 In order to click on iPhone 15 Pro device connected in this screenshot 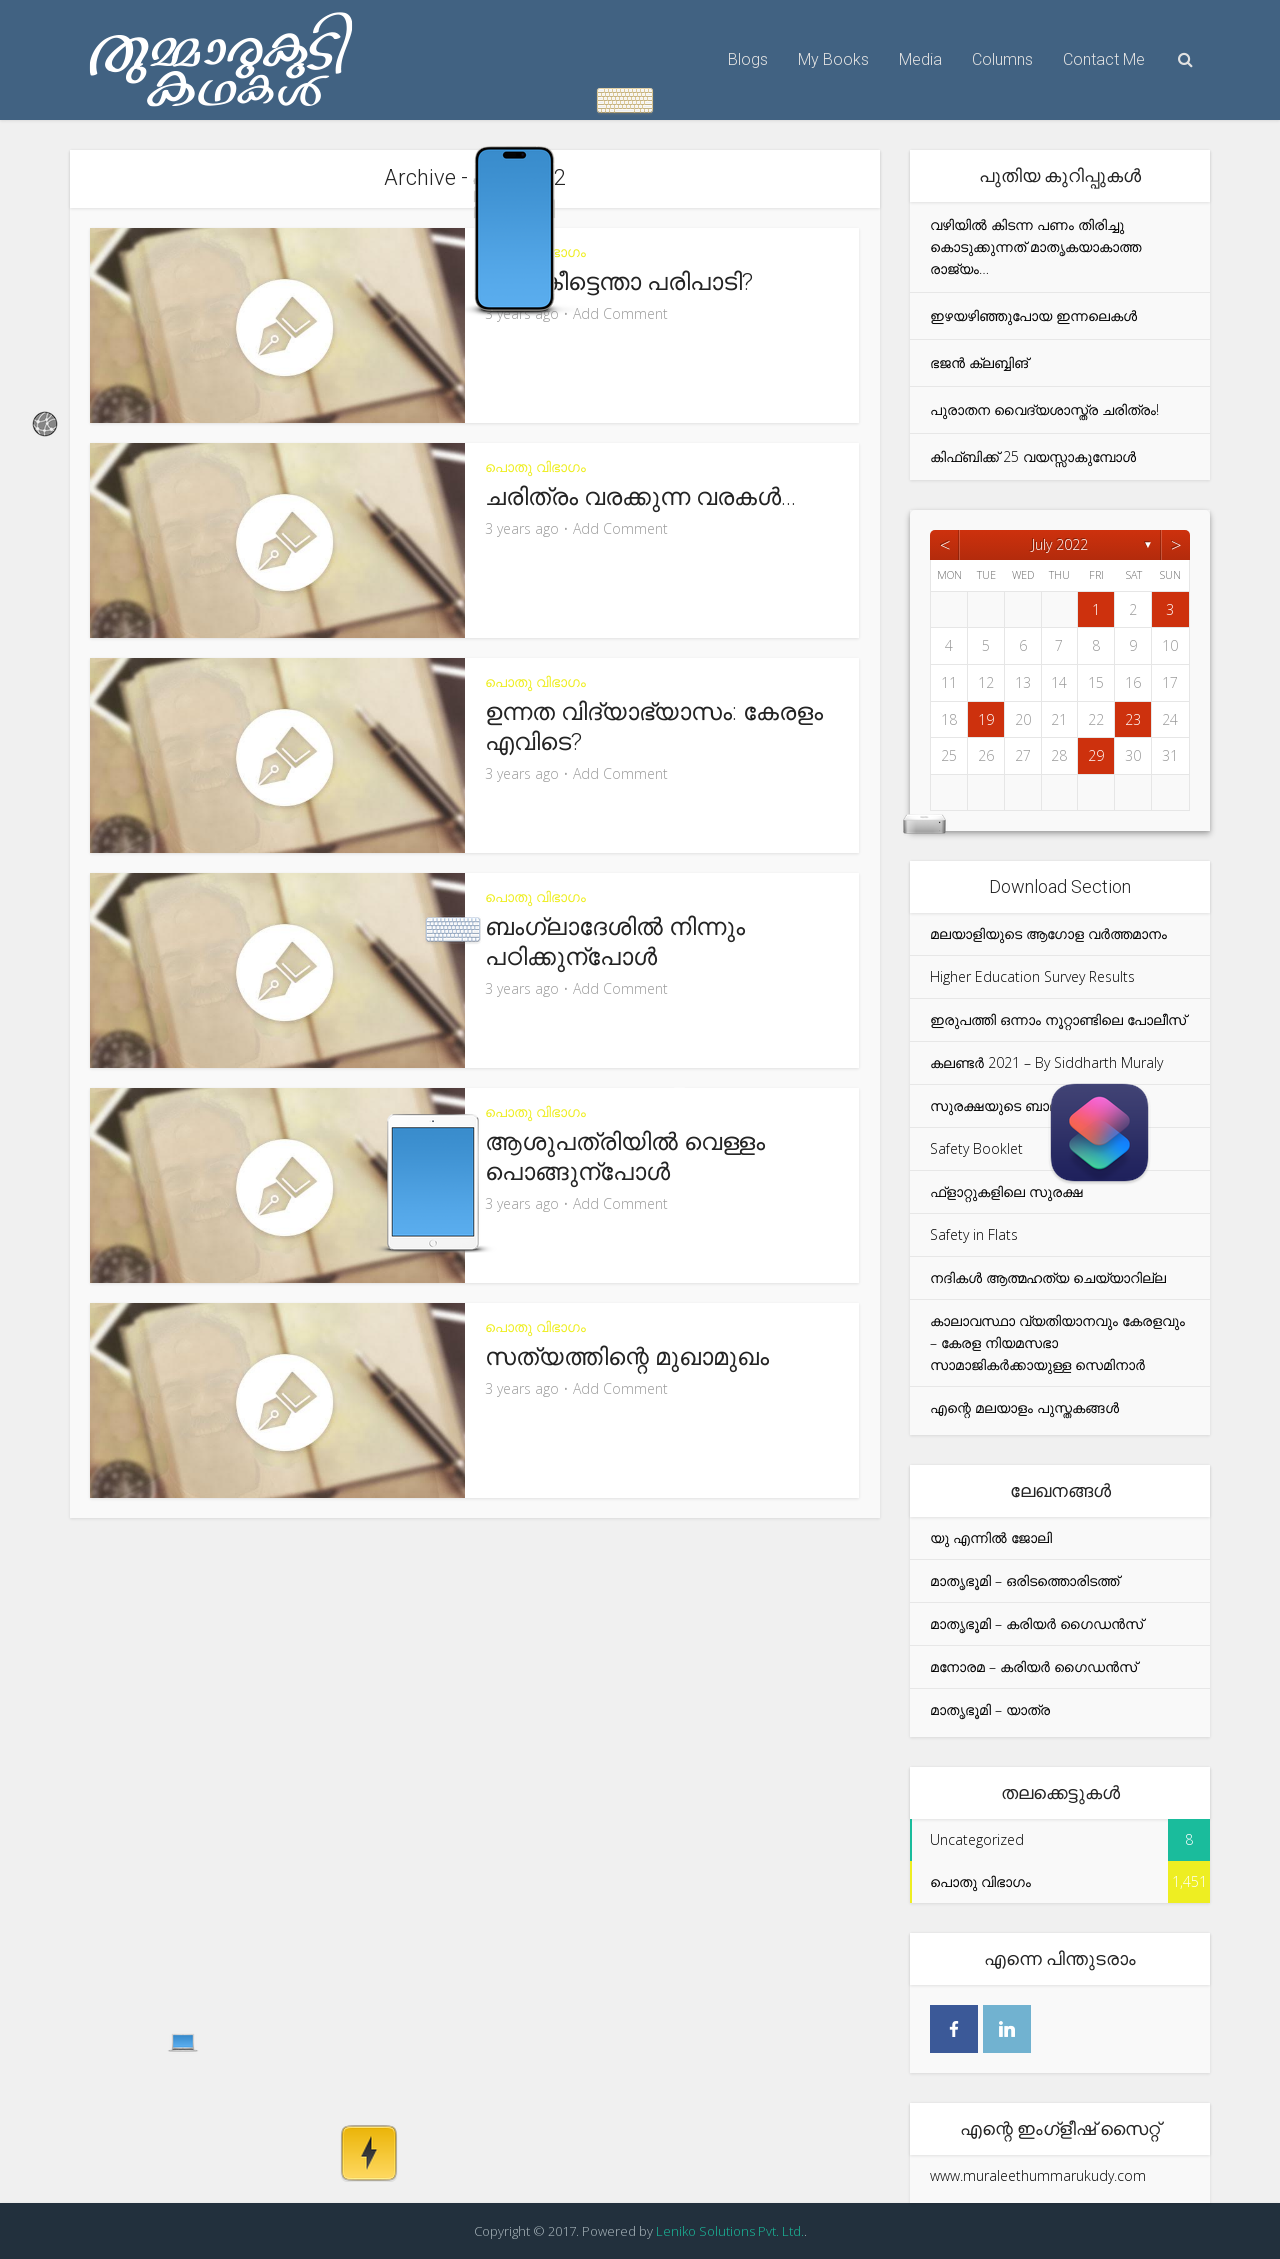, I will do `click(514, 231)`.